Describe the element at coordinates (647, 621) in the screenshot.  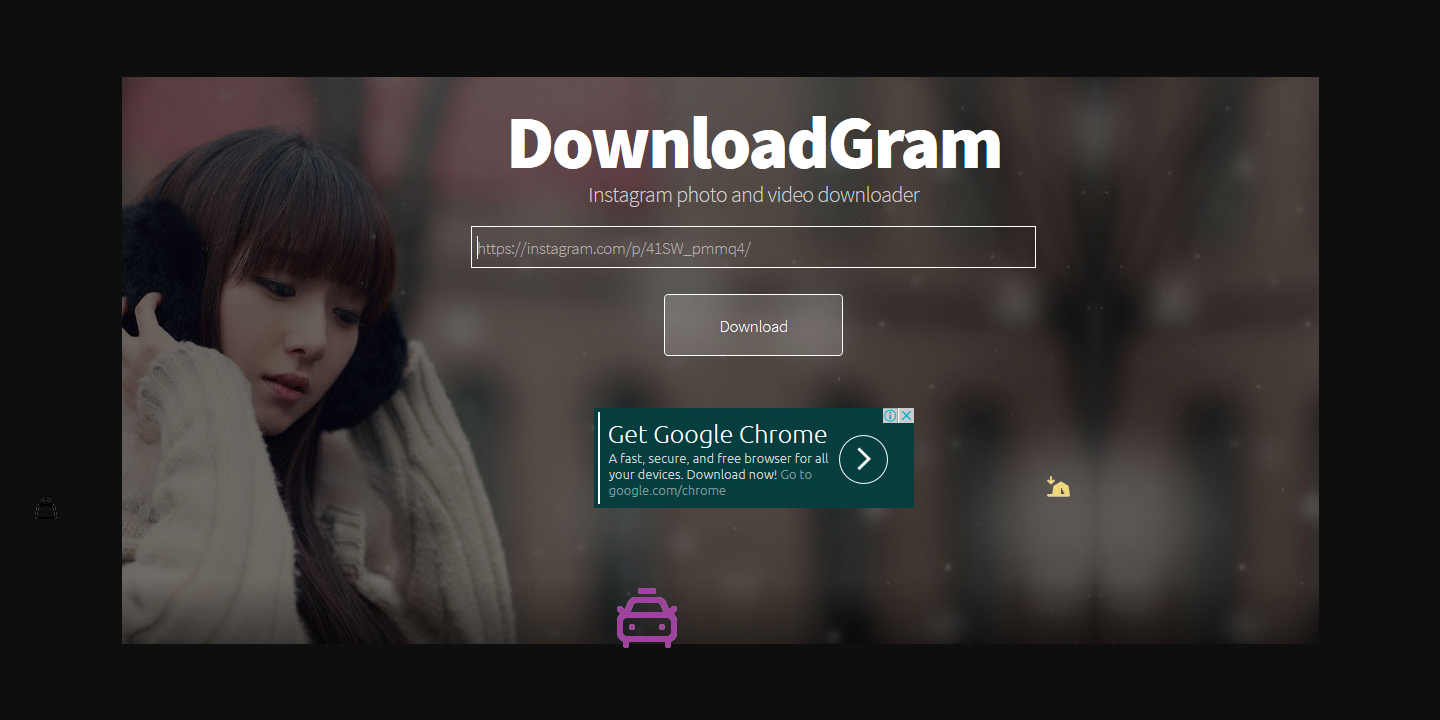
I see `request a taxi or cab ride` at that location.